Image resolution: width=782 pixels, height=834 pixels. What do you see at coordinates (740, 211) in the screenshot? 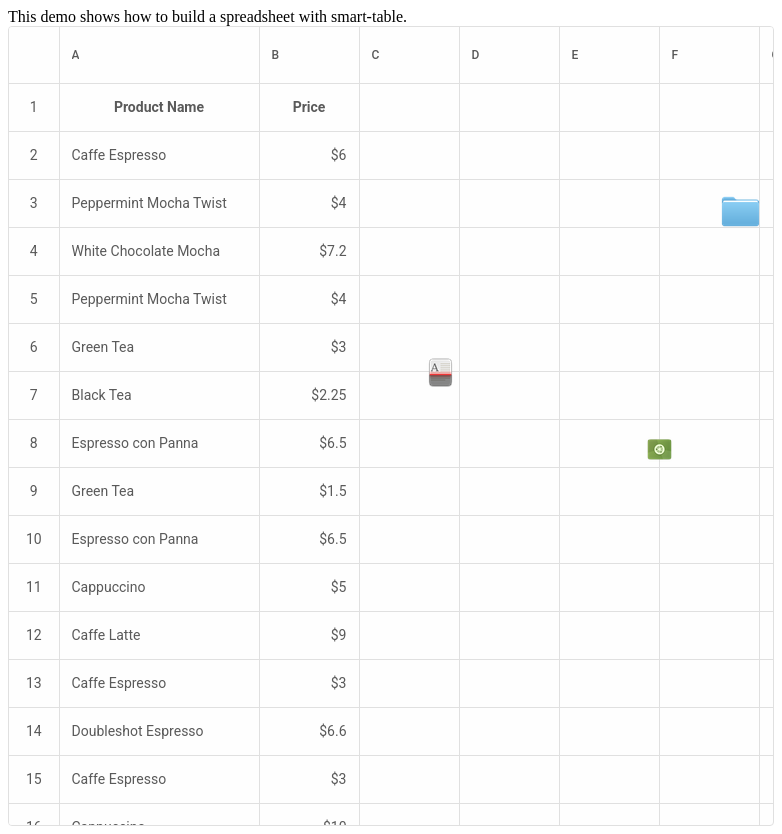
I see `open folder to view contents` at bounding box center [740, 211].